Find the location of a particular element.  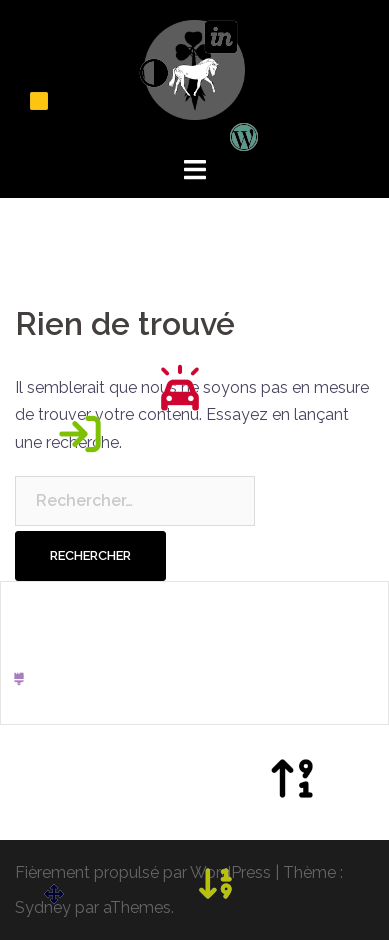

adjust screen brightness is located at coordinates (154, 73).